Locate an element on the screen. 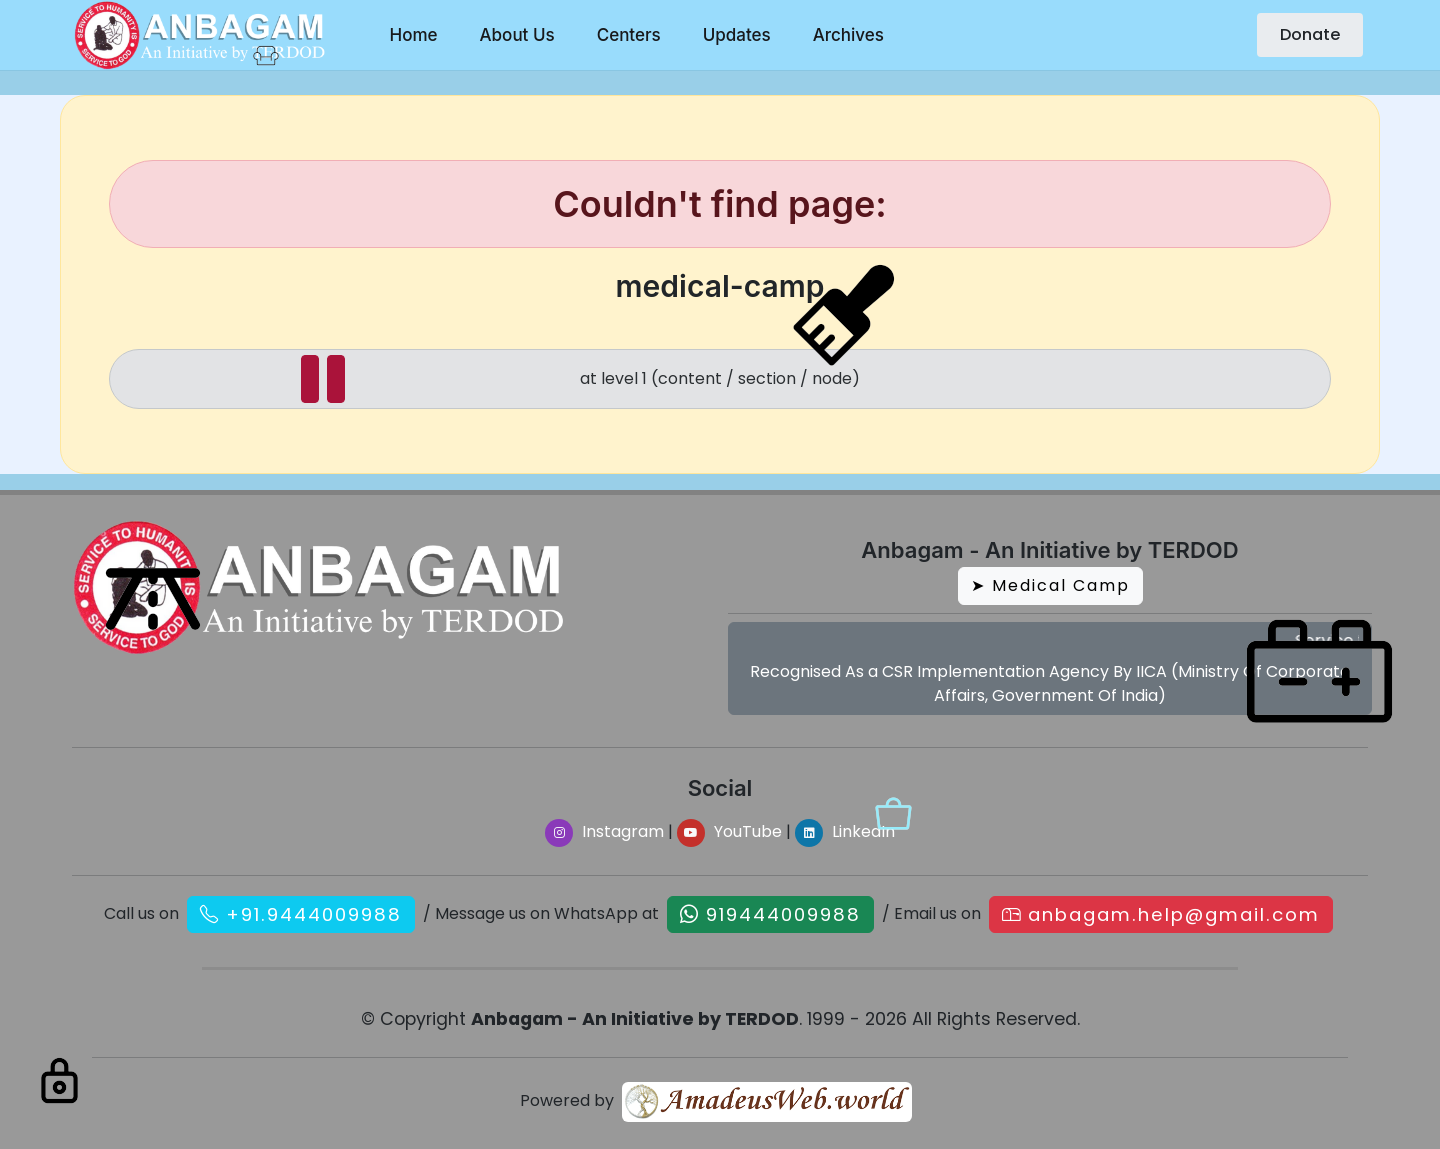 The width and height of the screenshot is (1440, 1149). access painting or drawing tools is located at coordinates (845, 313).